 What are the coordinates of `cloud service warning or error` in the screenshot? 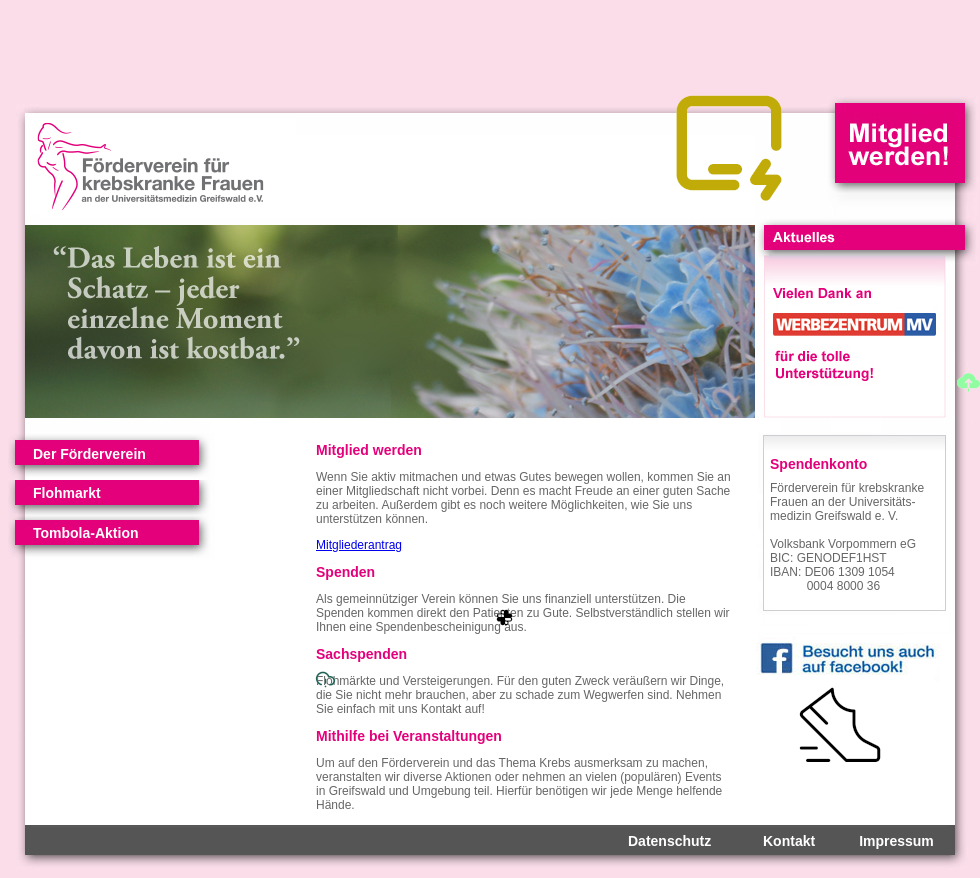 It's located at (325, 679).